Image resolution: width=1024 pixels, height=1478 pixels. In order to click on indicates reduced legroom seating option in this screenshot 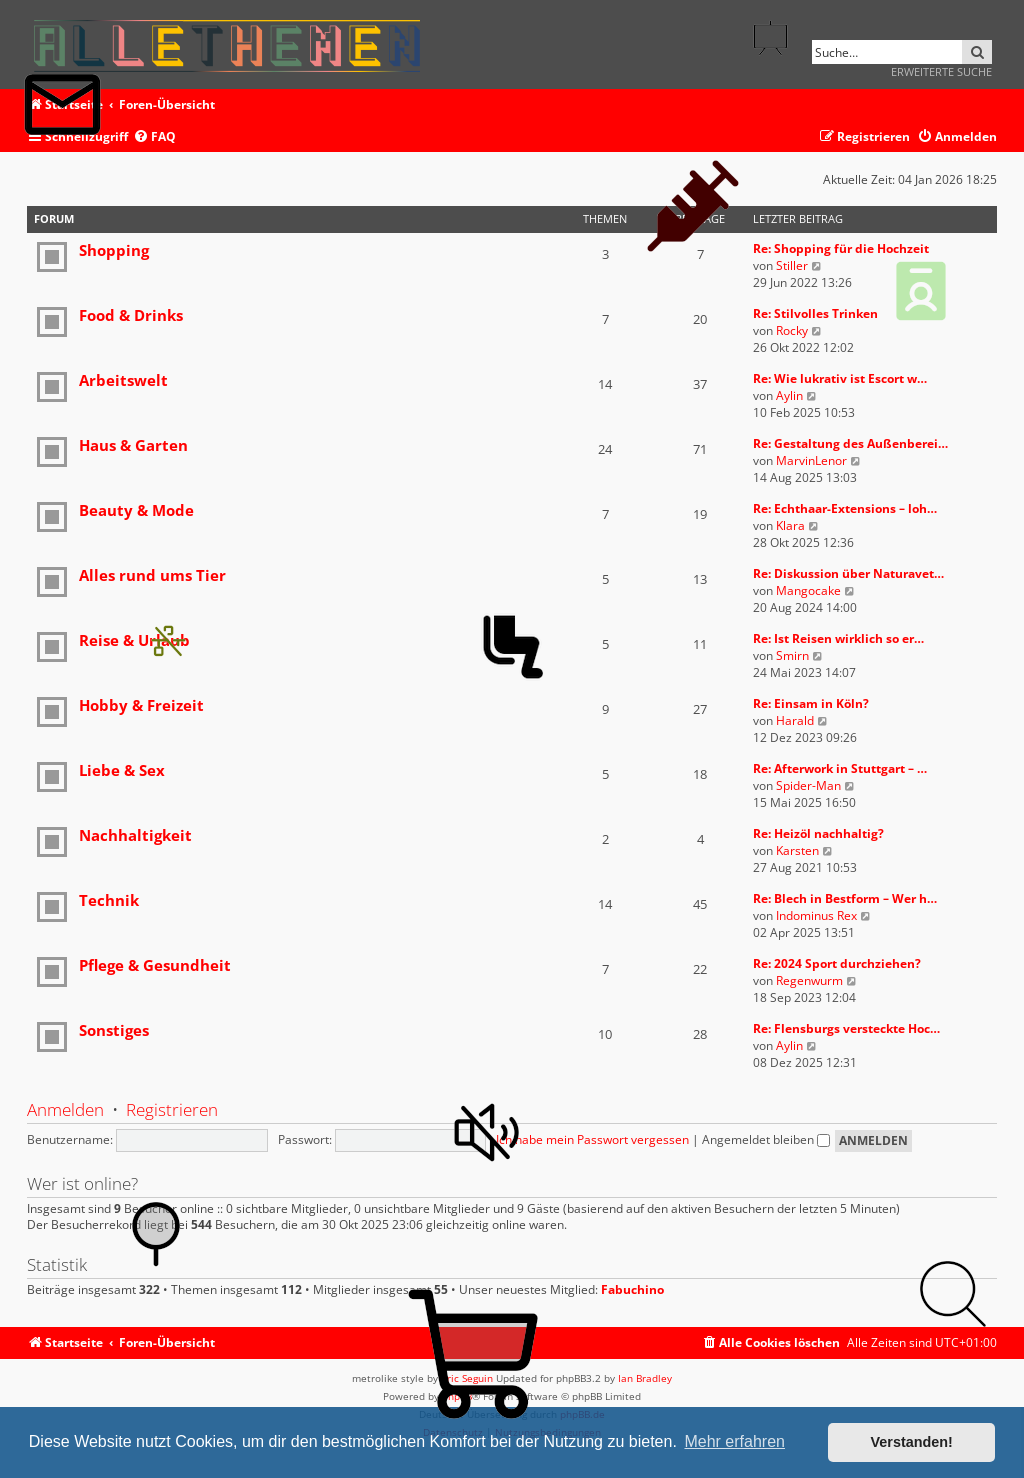, I will do `click(515, 647)`.